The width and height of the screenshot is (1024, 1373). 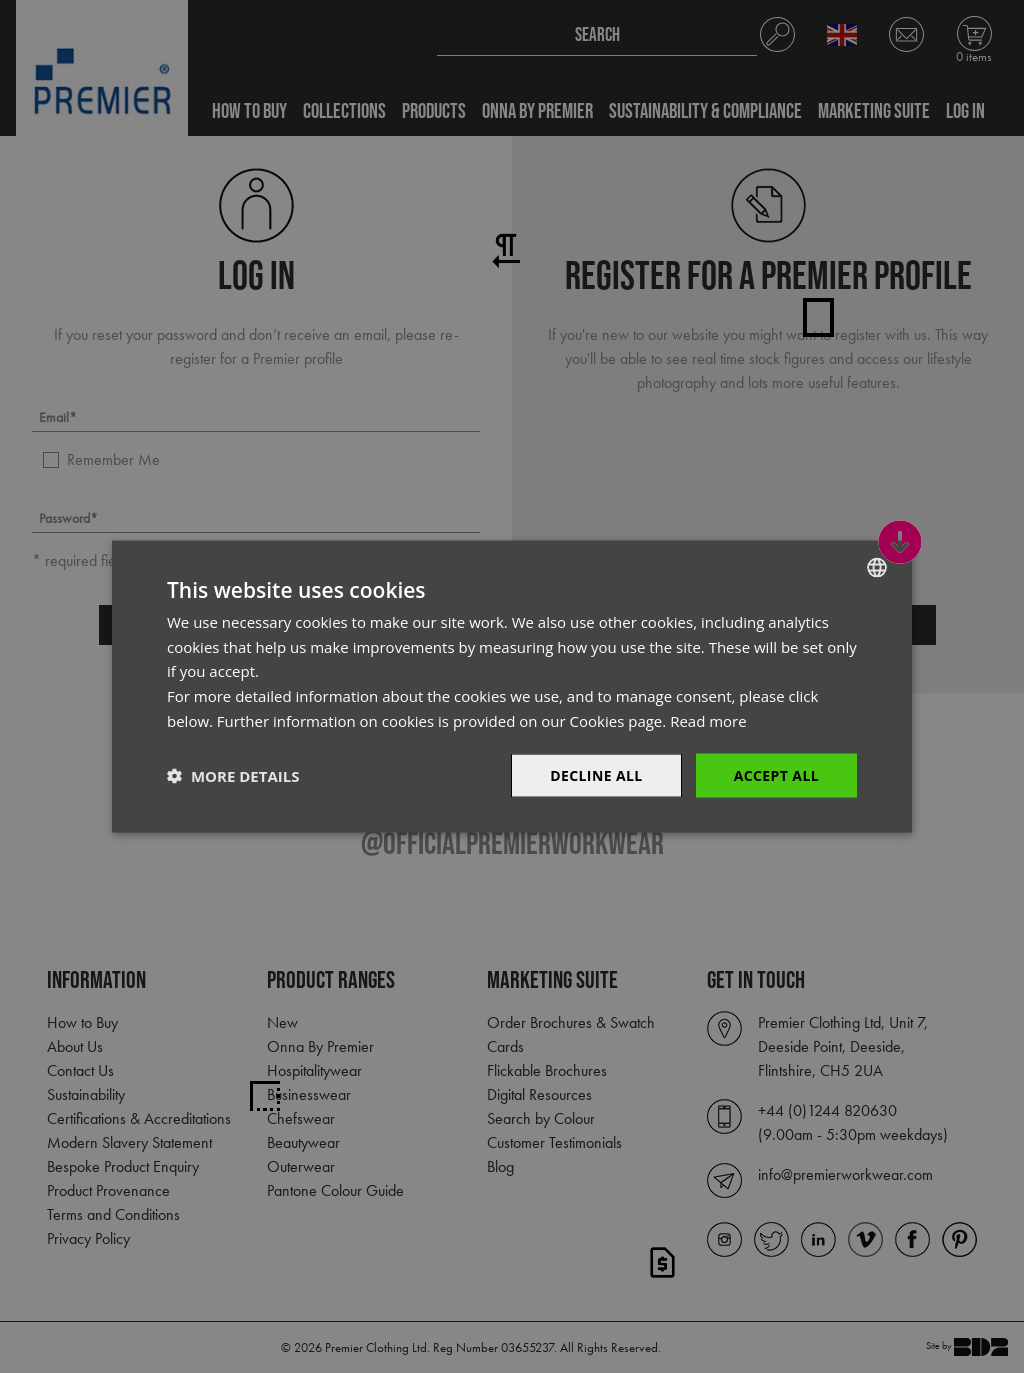 What do you see at coordinates (662, 1262) in the screenshot?
I see `view invoice or billing document` at bounding box center [662, 1262].